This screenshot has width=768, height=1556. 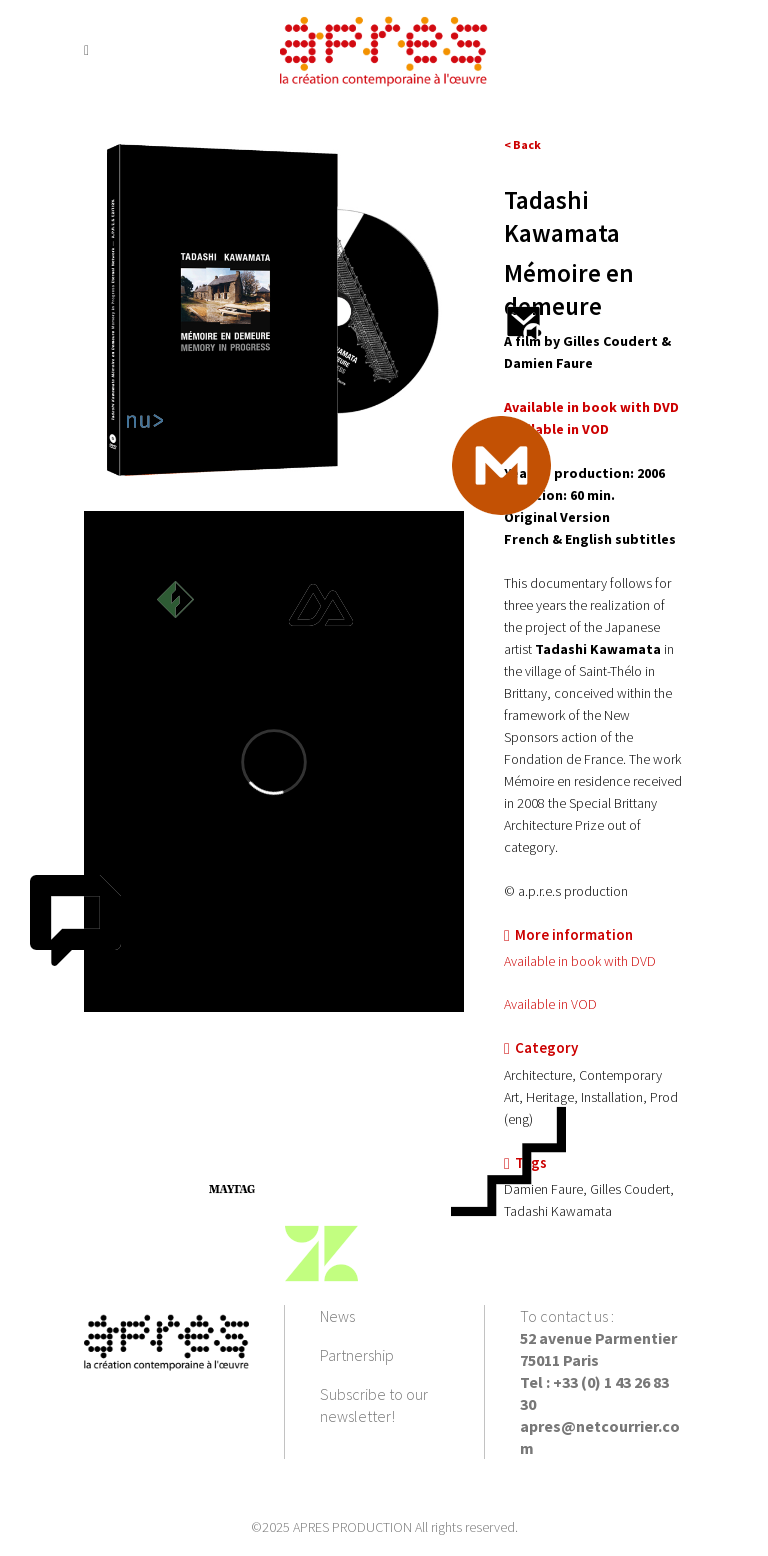 I want to click on nuxt.js framework logo, so click(x=321, y=605).